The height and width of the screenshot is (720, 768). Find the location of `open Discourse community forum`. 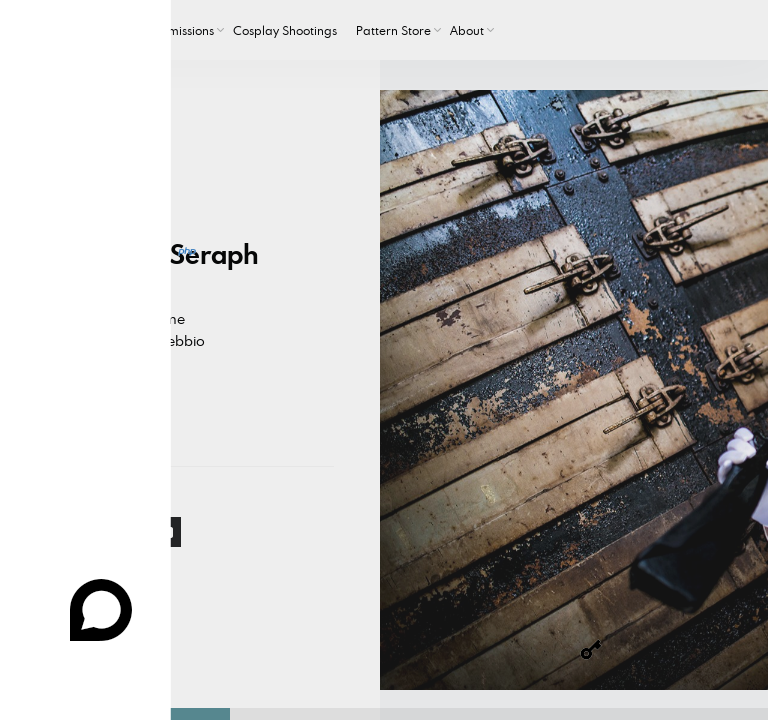

open Discourse community forum is located at coordinates (101, 610).